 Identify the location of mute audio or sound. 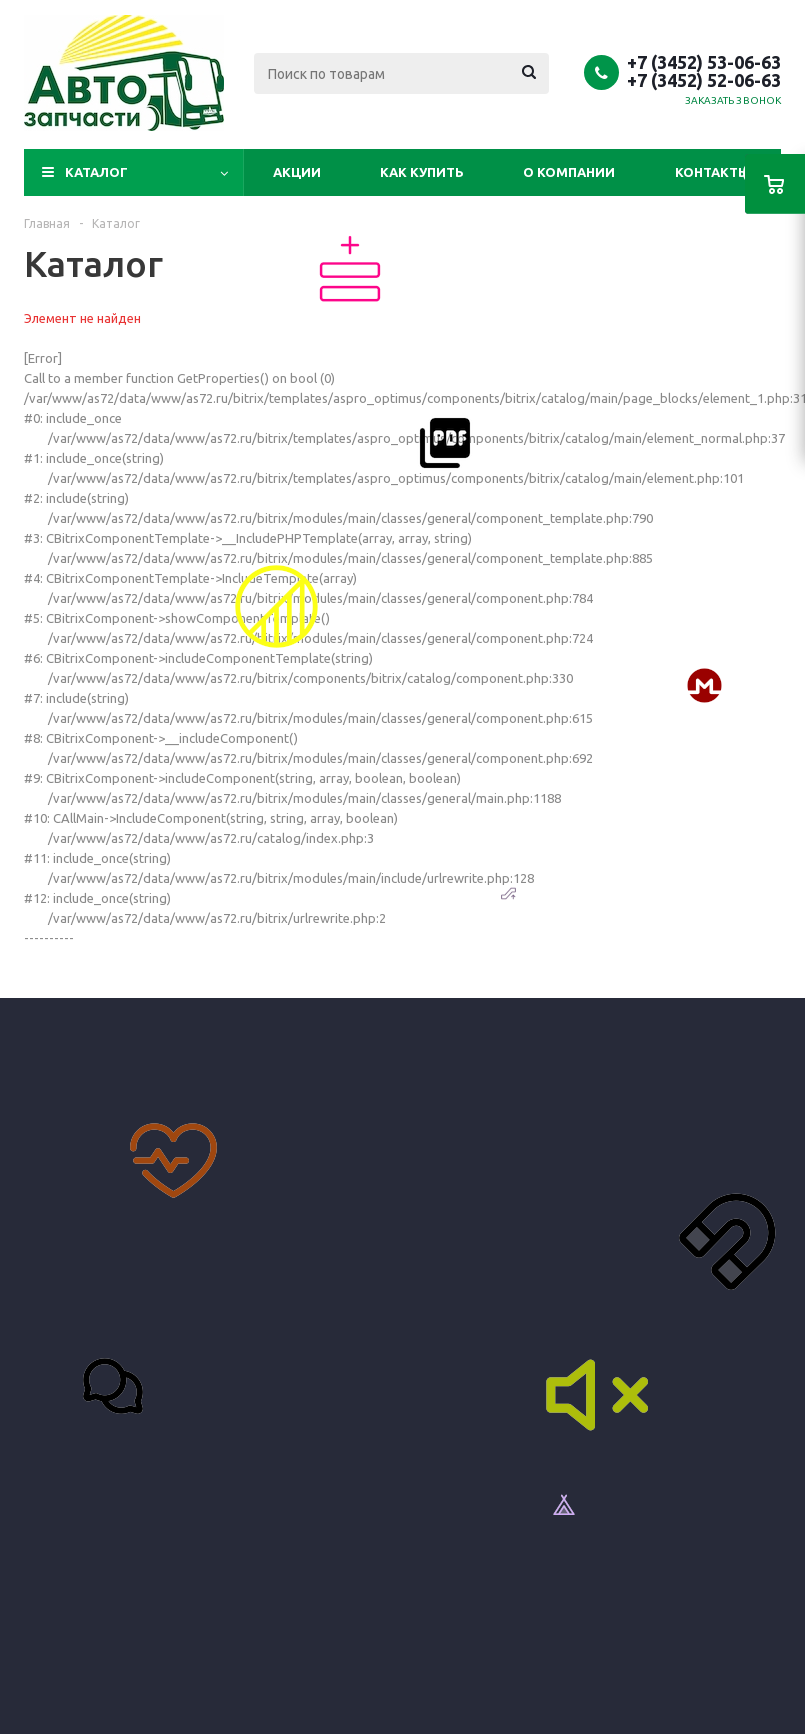
(595, 1395).